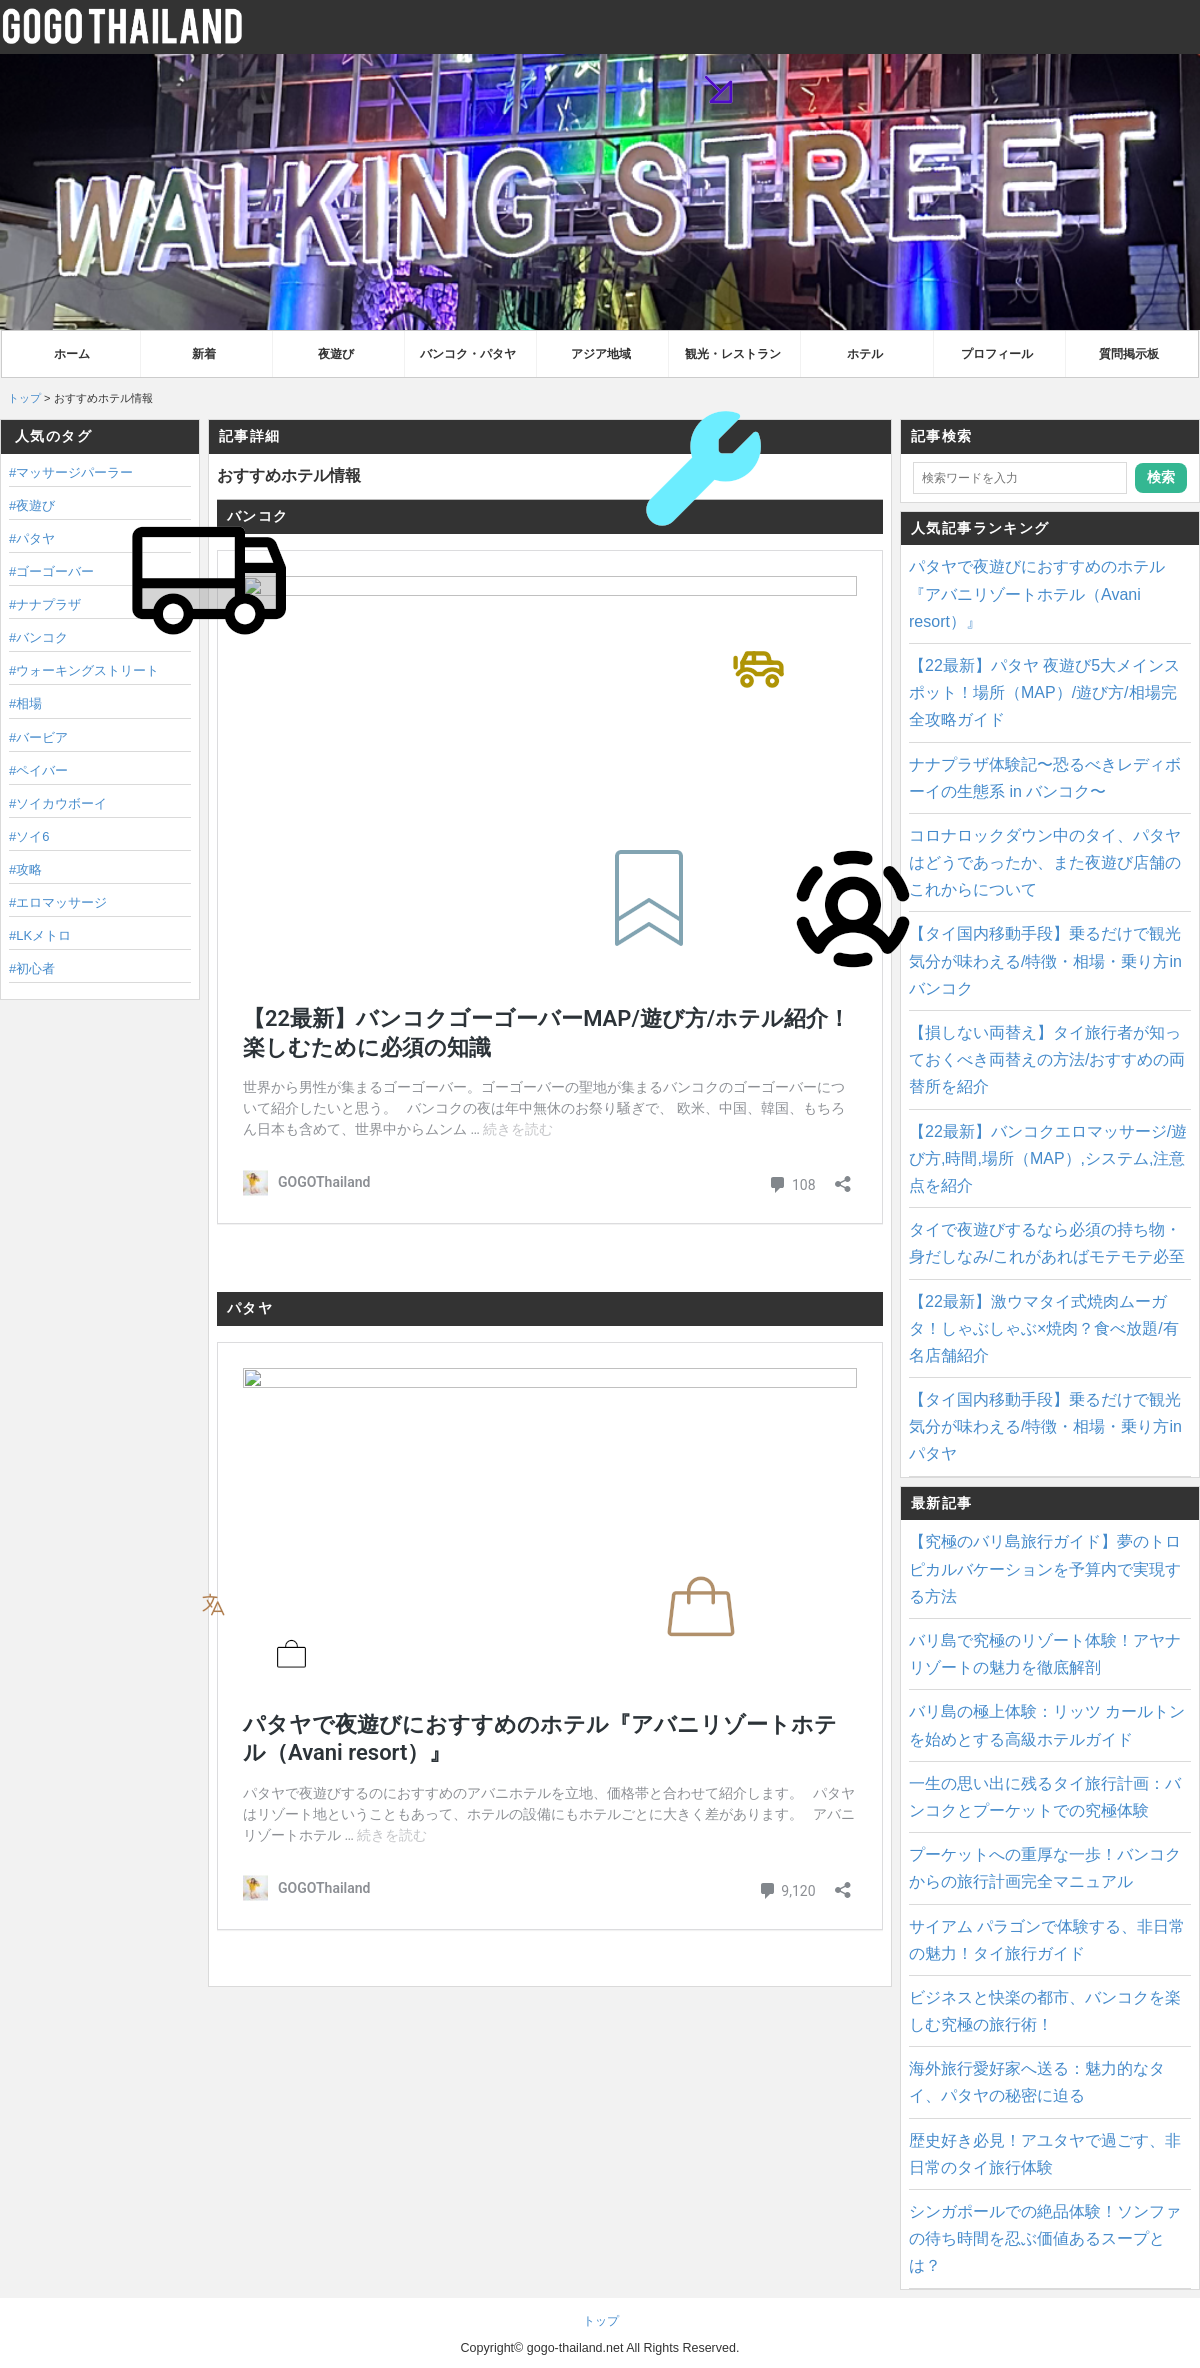 This screenshot has width=1200, height=2368. What do you see at coordinates (704, 467) in the screenshot?
I see `access settings or configuration options` at bounding box center [704, 467].